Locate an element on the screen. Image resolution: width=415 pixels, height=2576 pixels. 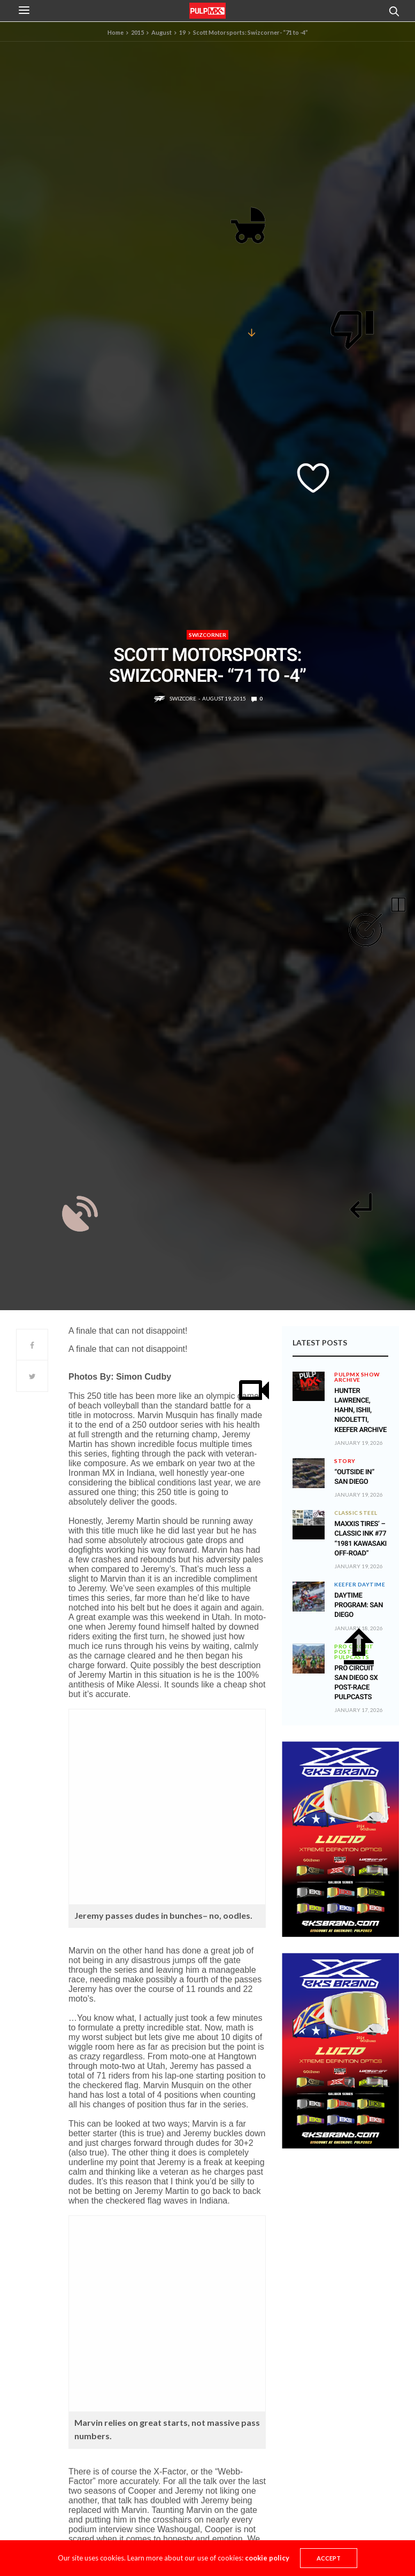
upload a file from your device is located at coordinates (359, 1647).